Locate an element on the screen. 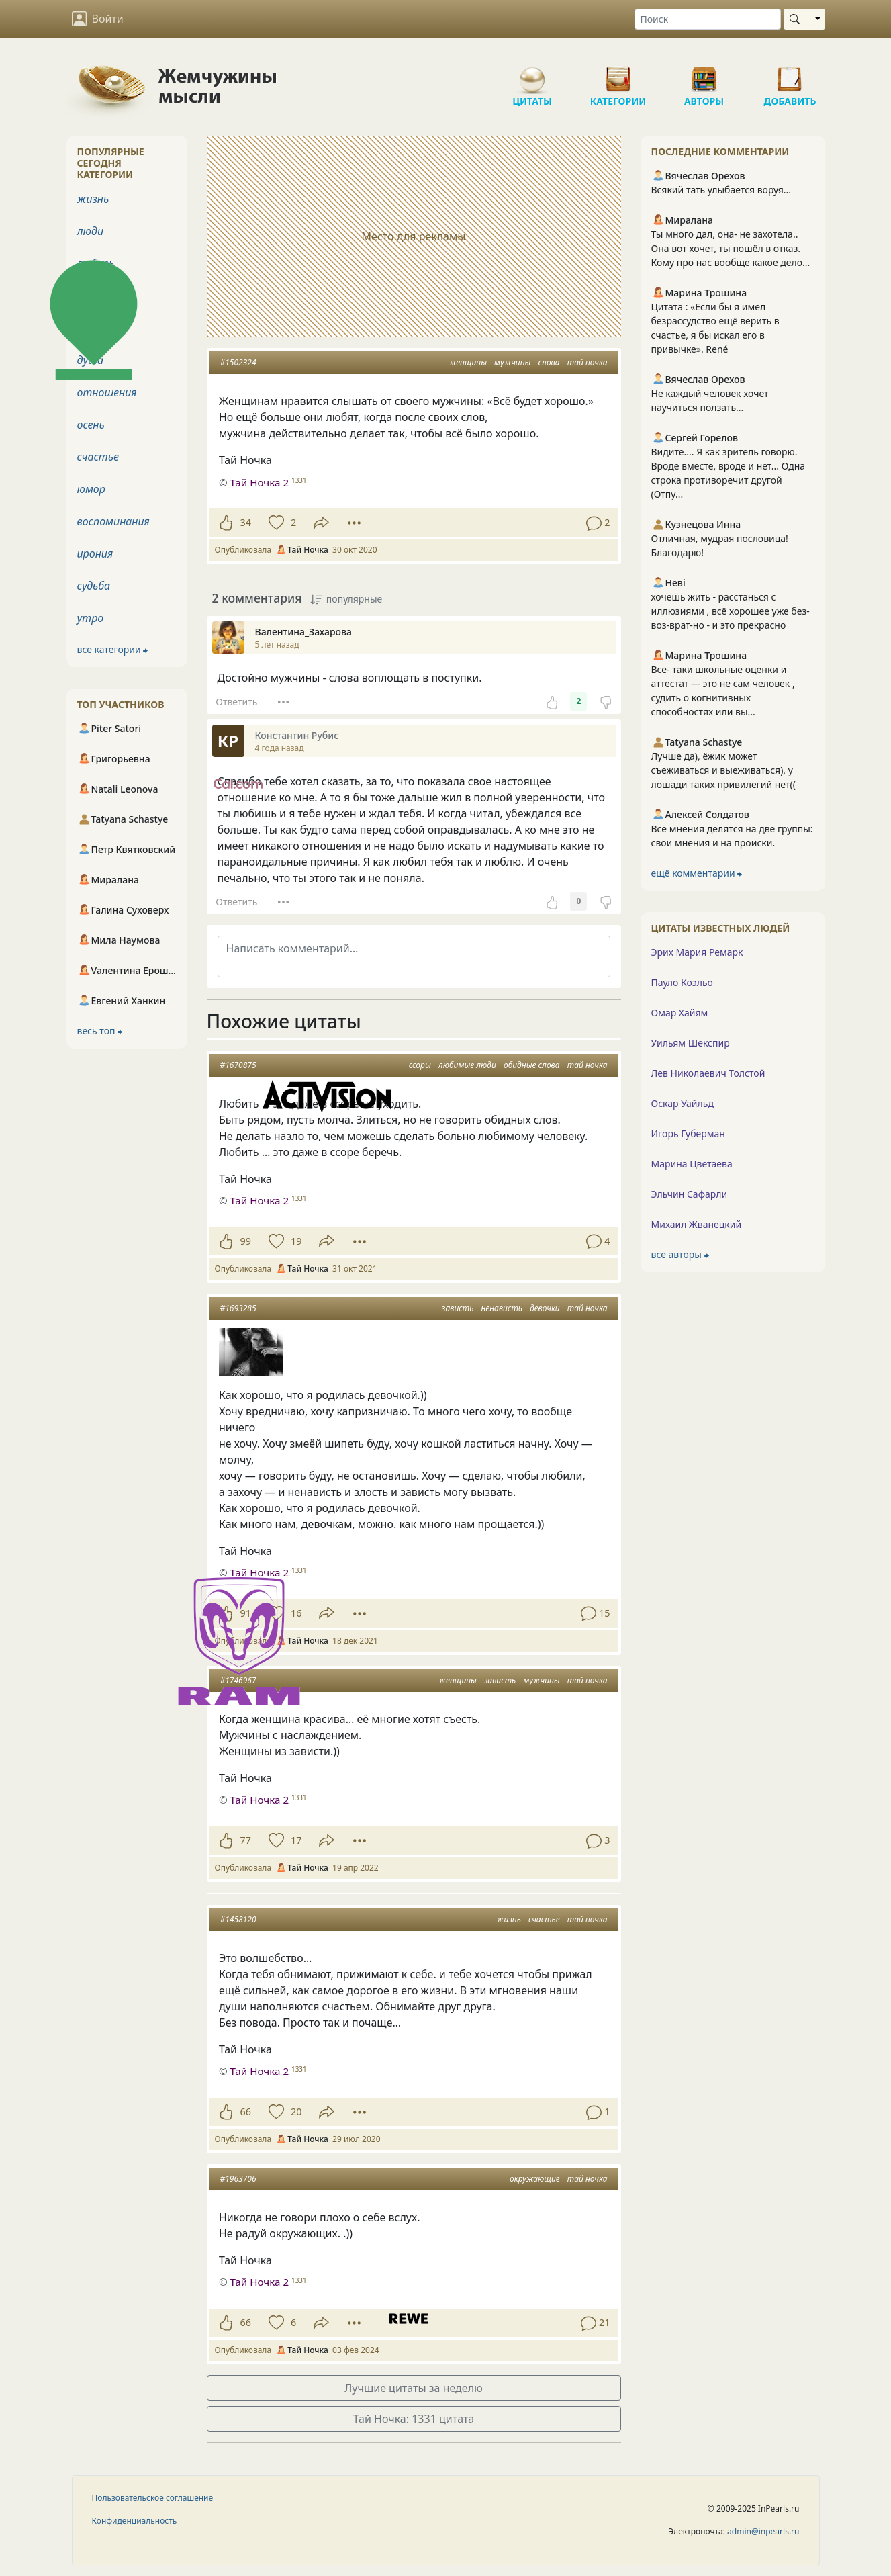 Image resolution: width=891 pixels, height=2576 pixels. open the REWE grocery store app is located at coordinates (409, 2319).